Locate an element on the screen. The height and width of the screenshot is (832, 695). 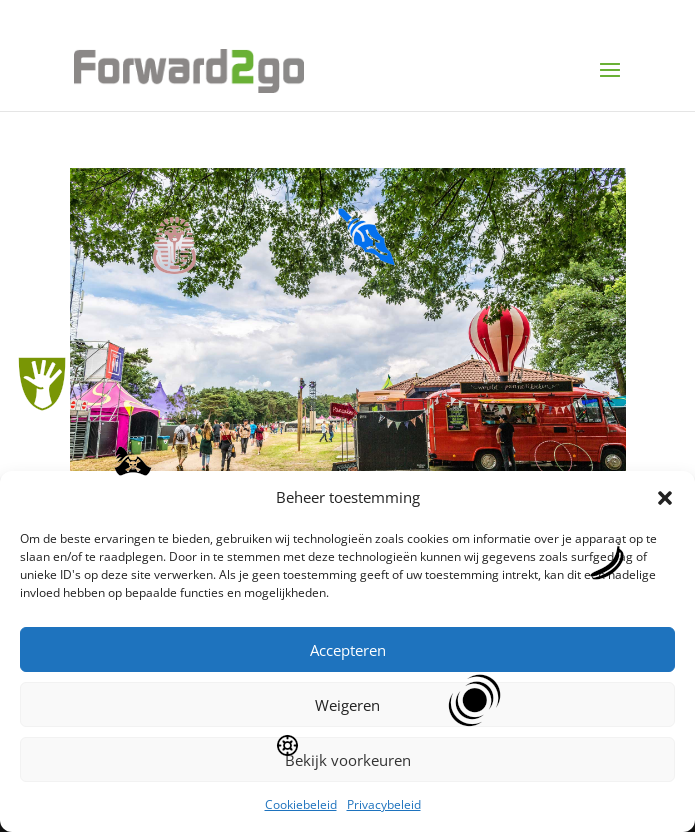
indicates banana or tropical fruit category is located at coordinates (607, 561).